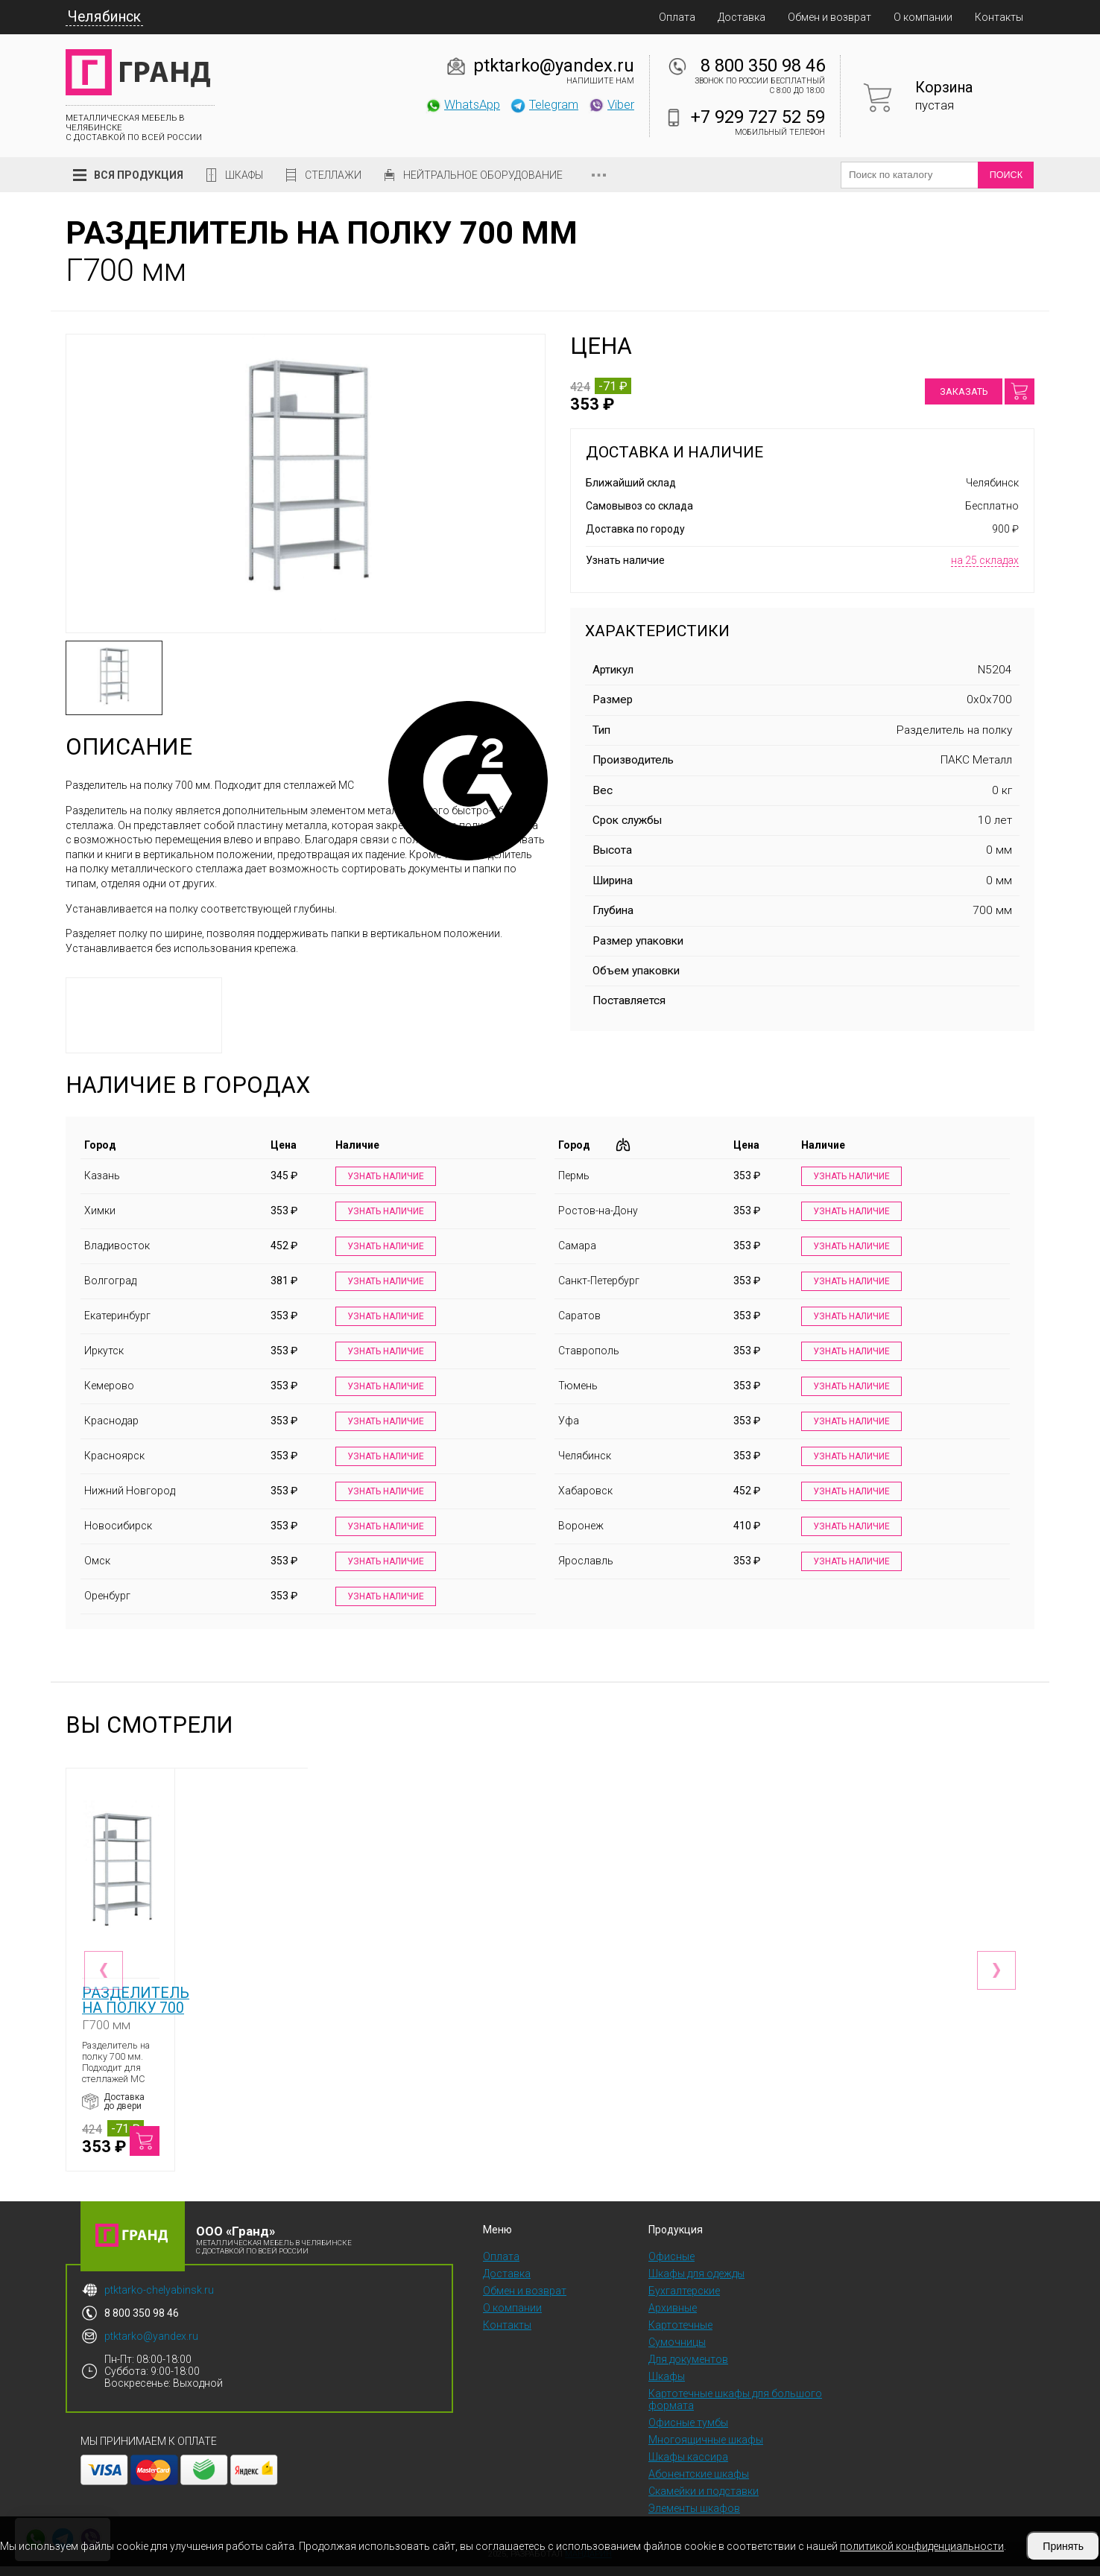  What do you see at coordinates (468, 781) in the screenshot?
I see `view G2 reviews and ratings` at bounding box center [468, 781].